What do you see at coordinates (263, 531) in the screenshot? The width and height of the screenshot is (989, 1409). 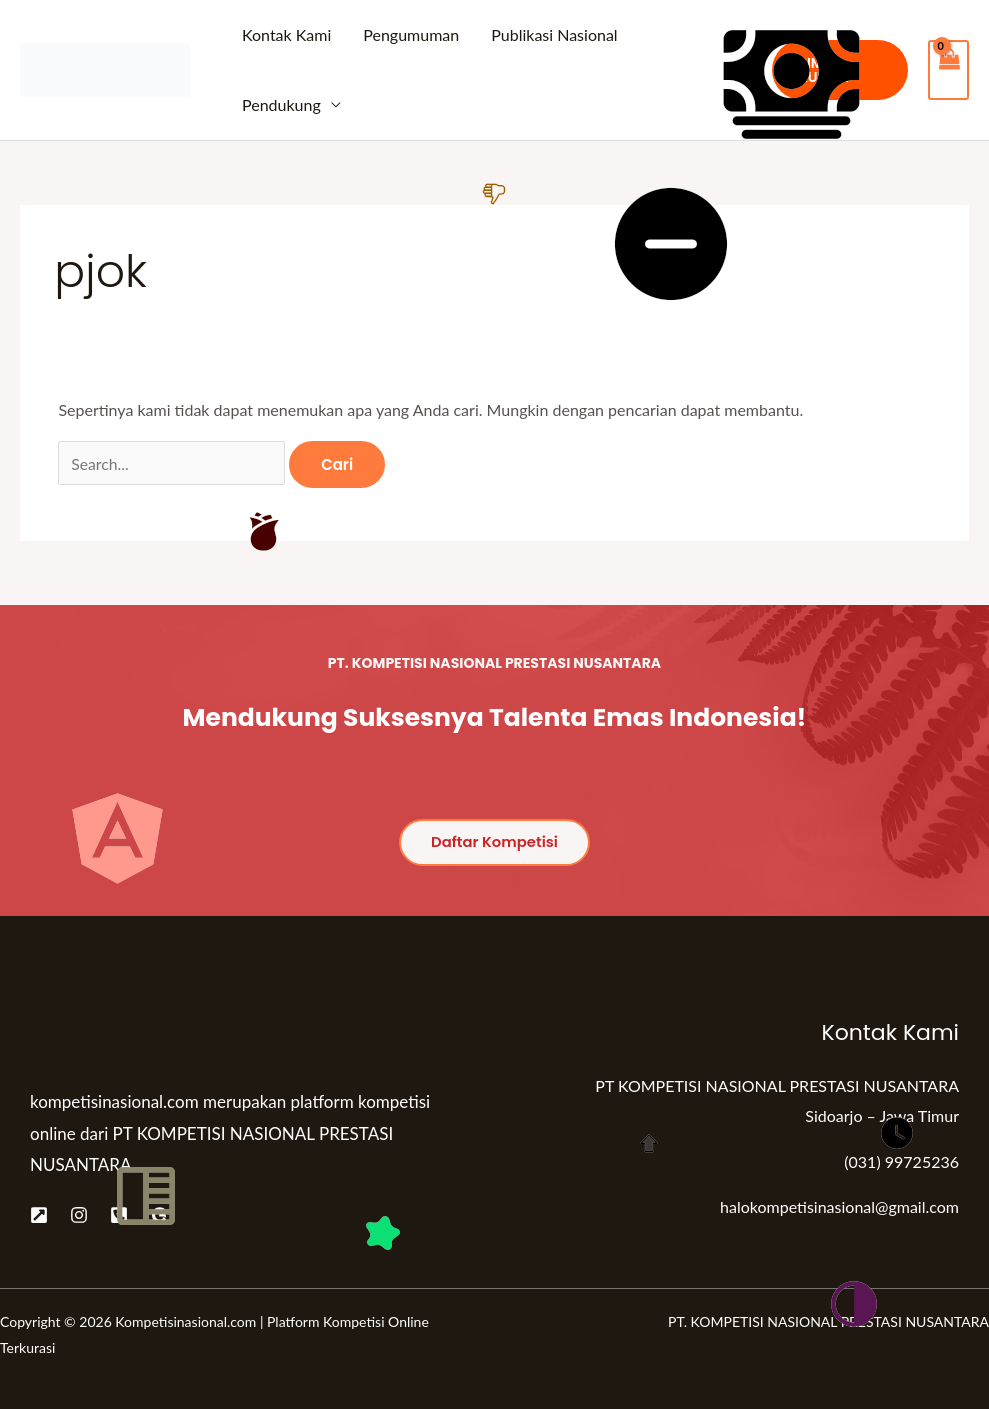 I see `access floral or garden-related features` at bounding box center [263, 531].